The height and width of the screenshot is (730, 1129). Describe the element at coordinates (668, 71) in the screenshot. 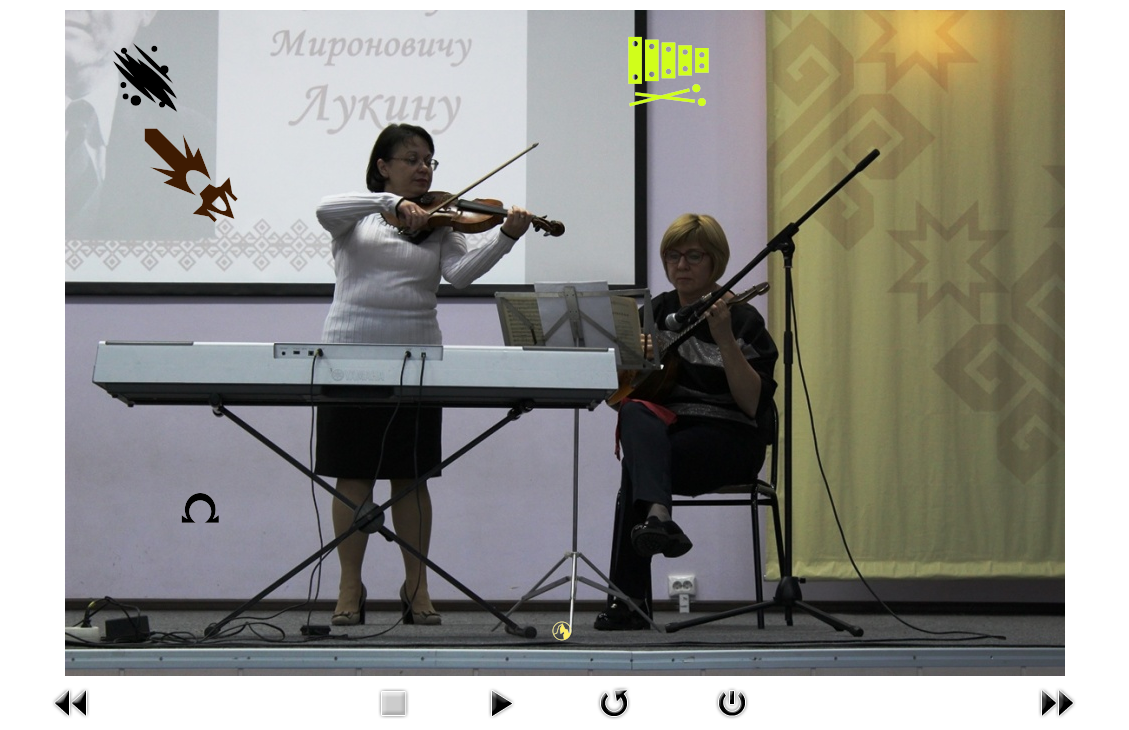

I see `access music or sound settings` at that location.